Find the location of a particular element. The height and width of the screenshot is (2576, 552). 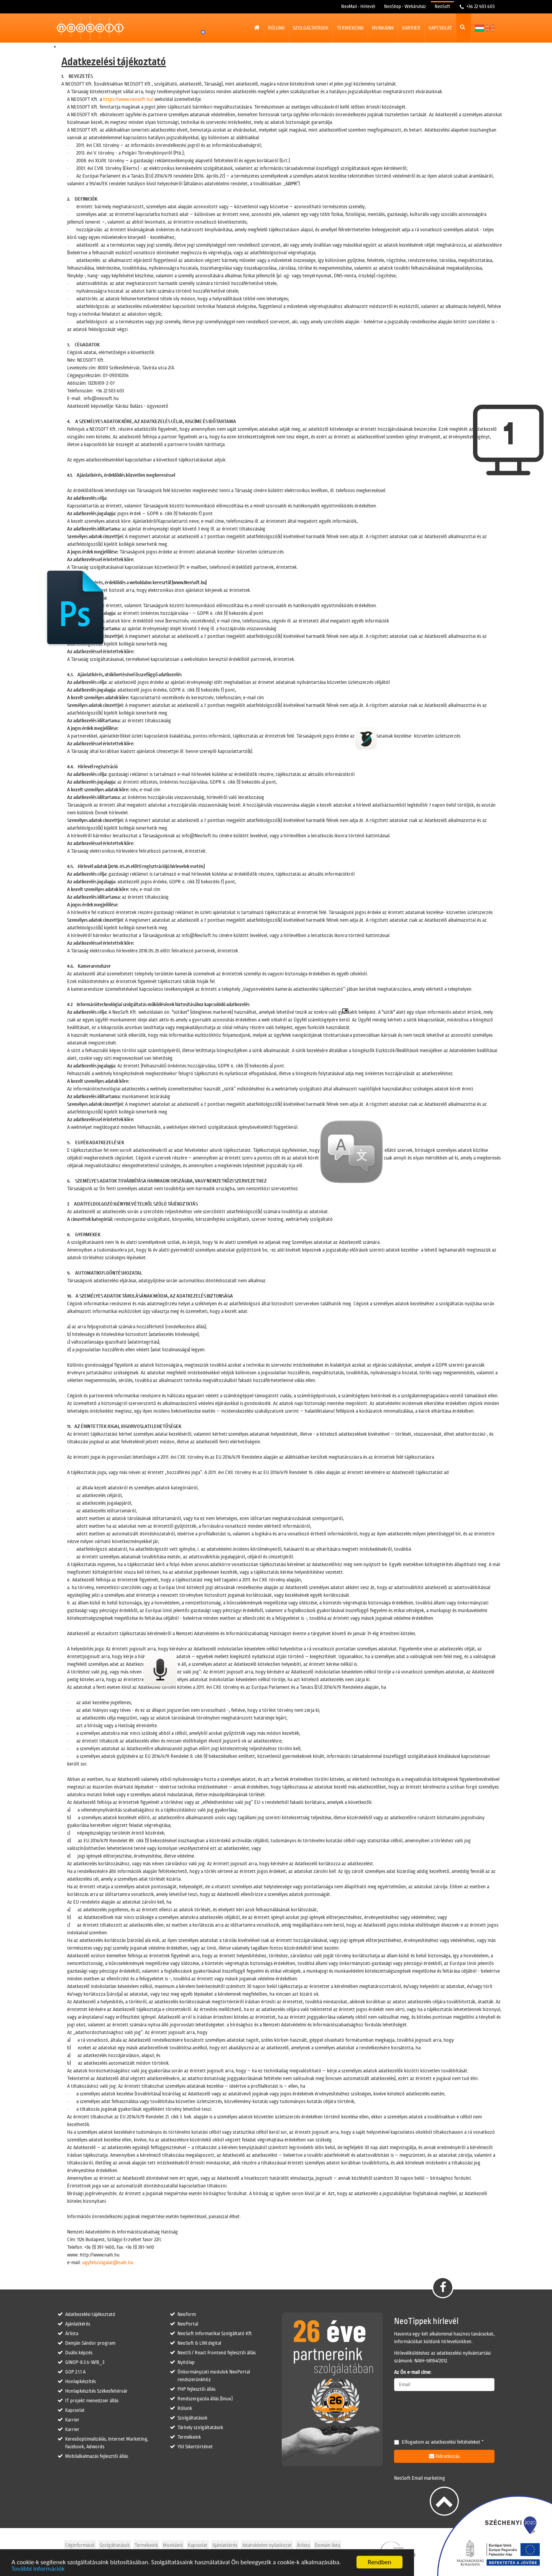

indicates a system or settings-related item is located at coordinates (203, 32).